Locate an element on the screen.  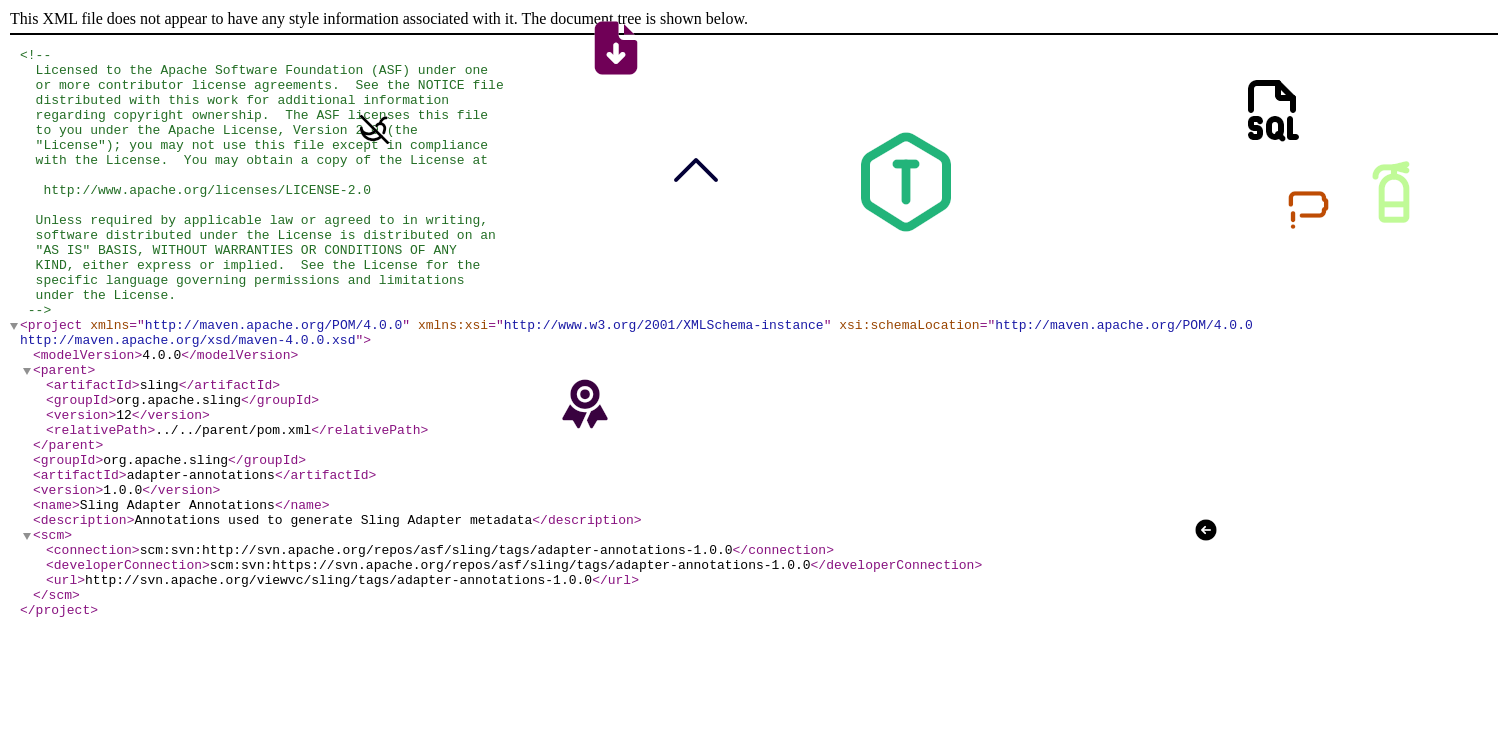
indicates a SQL database file is located at coordinates (1272, 110).